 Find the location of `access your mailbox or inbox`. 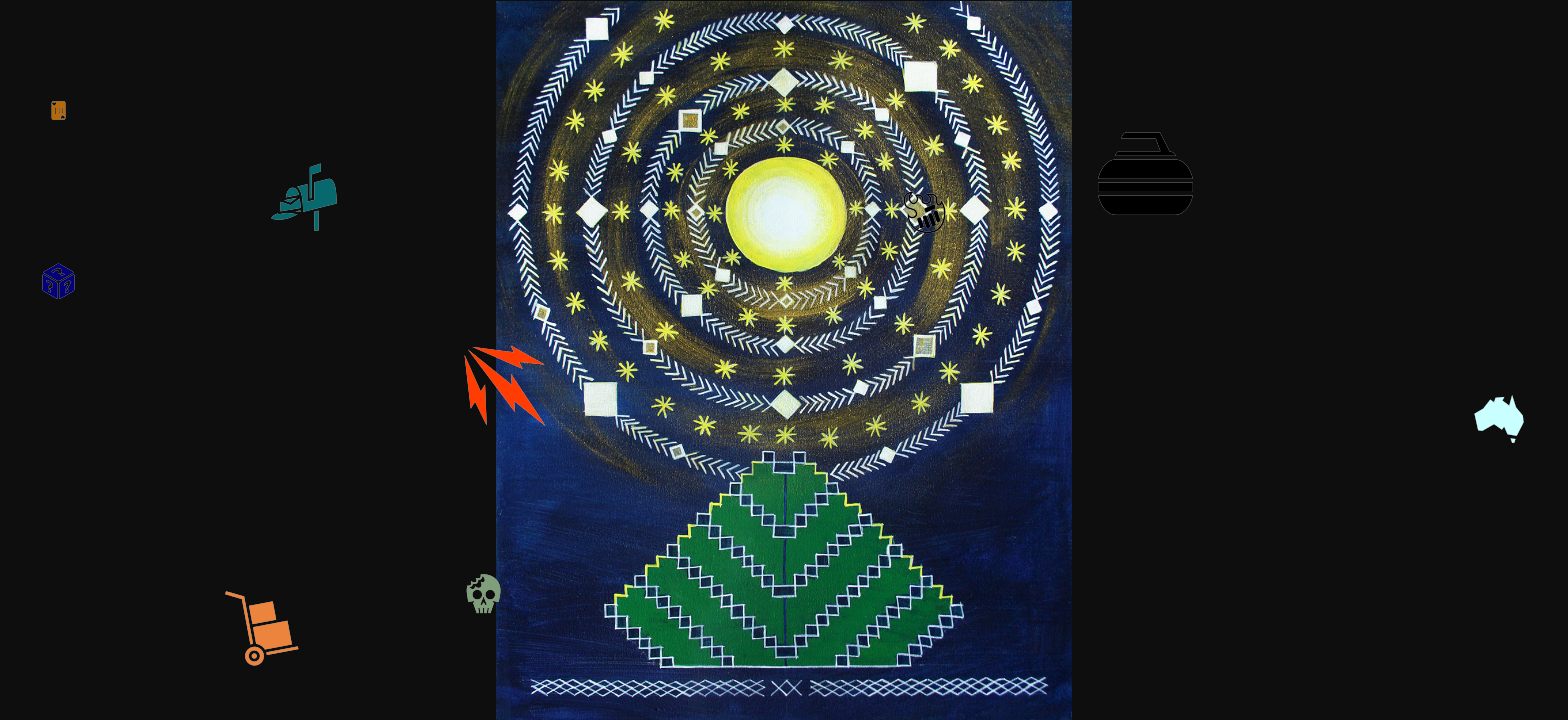

access your mailbox or inbox is located at coordinates (304, 197).